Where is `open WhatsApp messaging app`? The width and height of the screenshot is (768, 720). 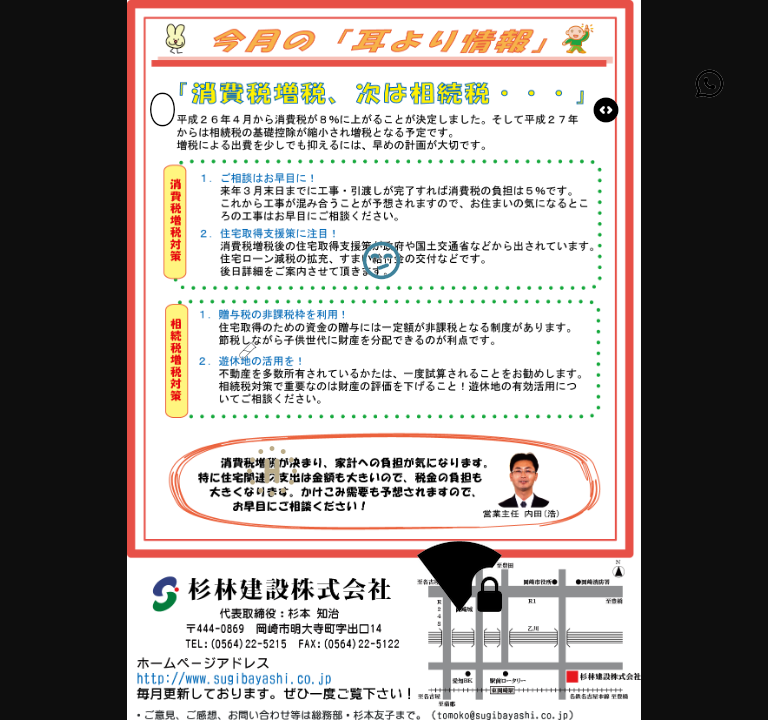 open WhatsApp messaging app is located at coordinates (709, 83).